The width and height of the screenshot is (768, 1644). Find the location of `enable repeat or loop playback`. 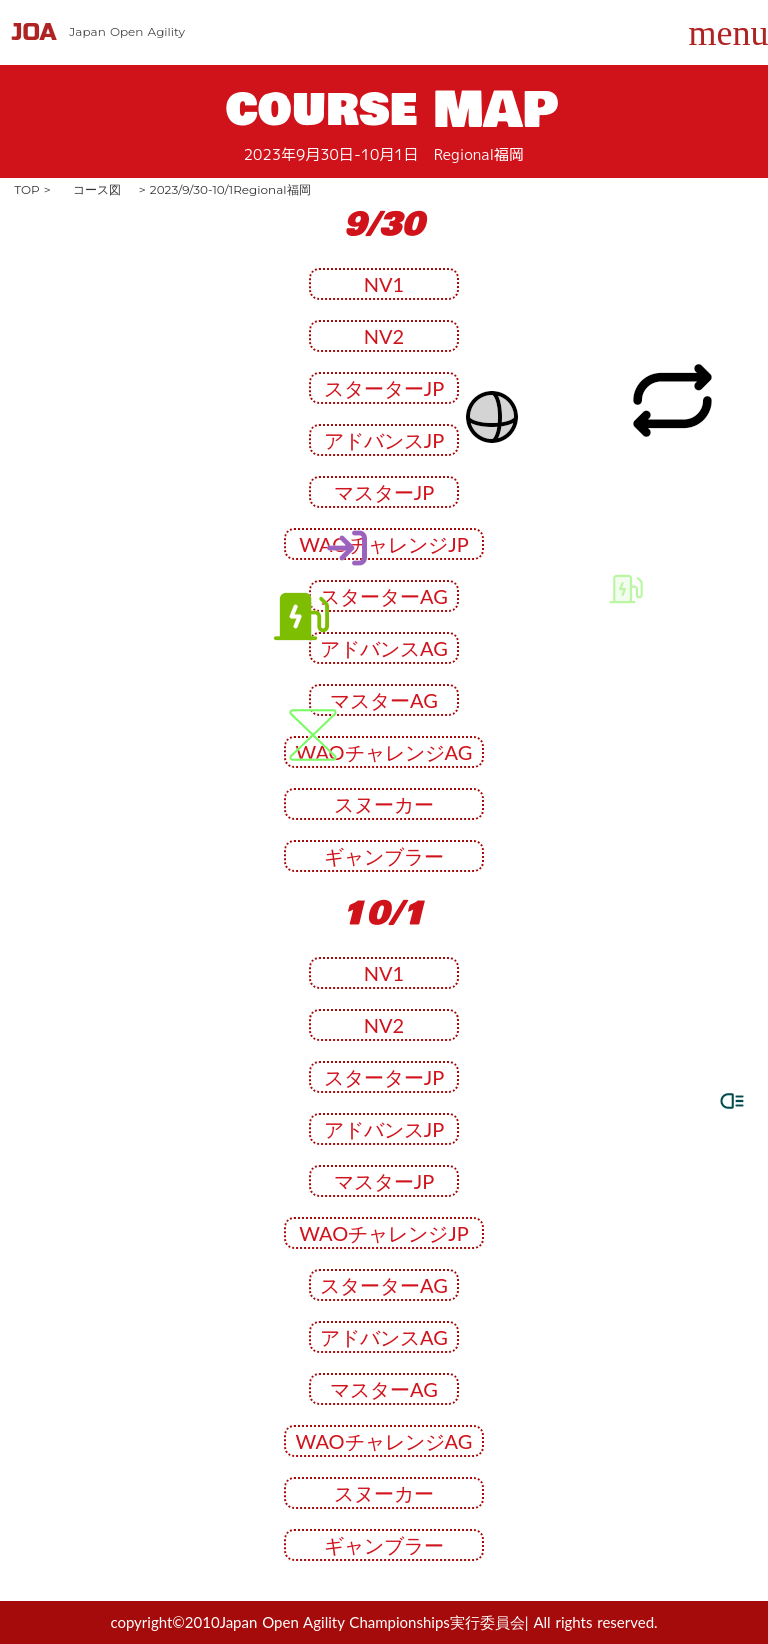

enable repeat or loop playback is located at coordinates (672, 400).